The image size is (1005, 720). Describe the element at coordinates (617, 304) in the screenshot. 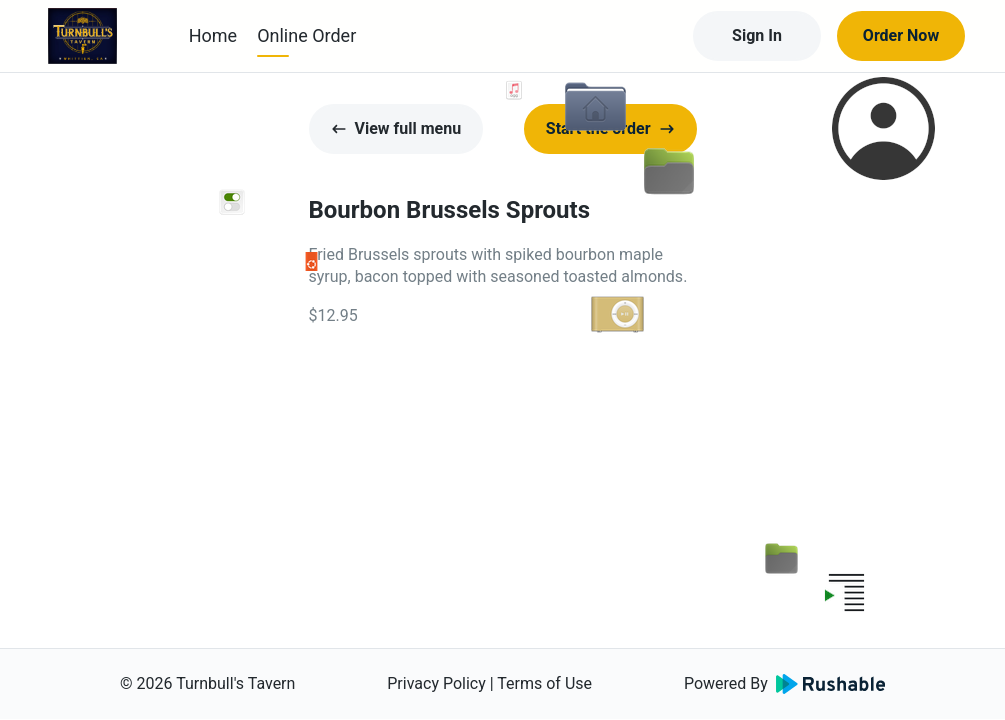

I see `iPod shuffle device in gold color` at that location.